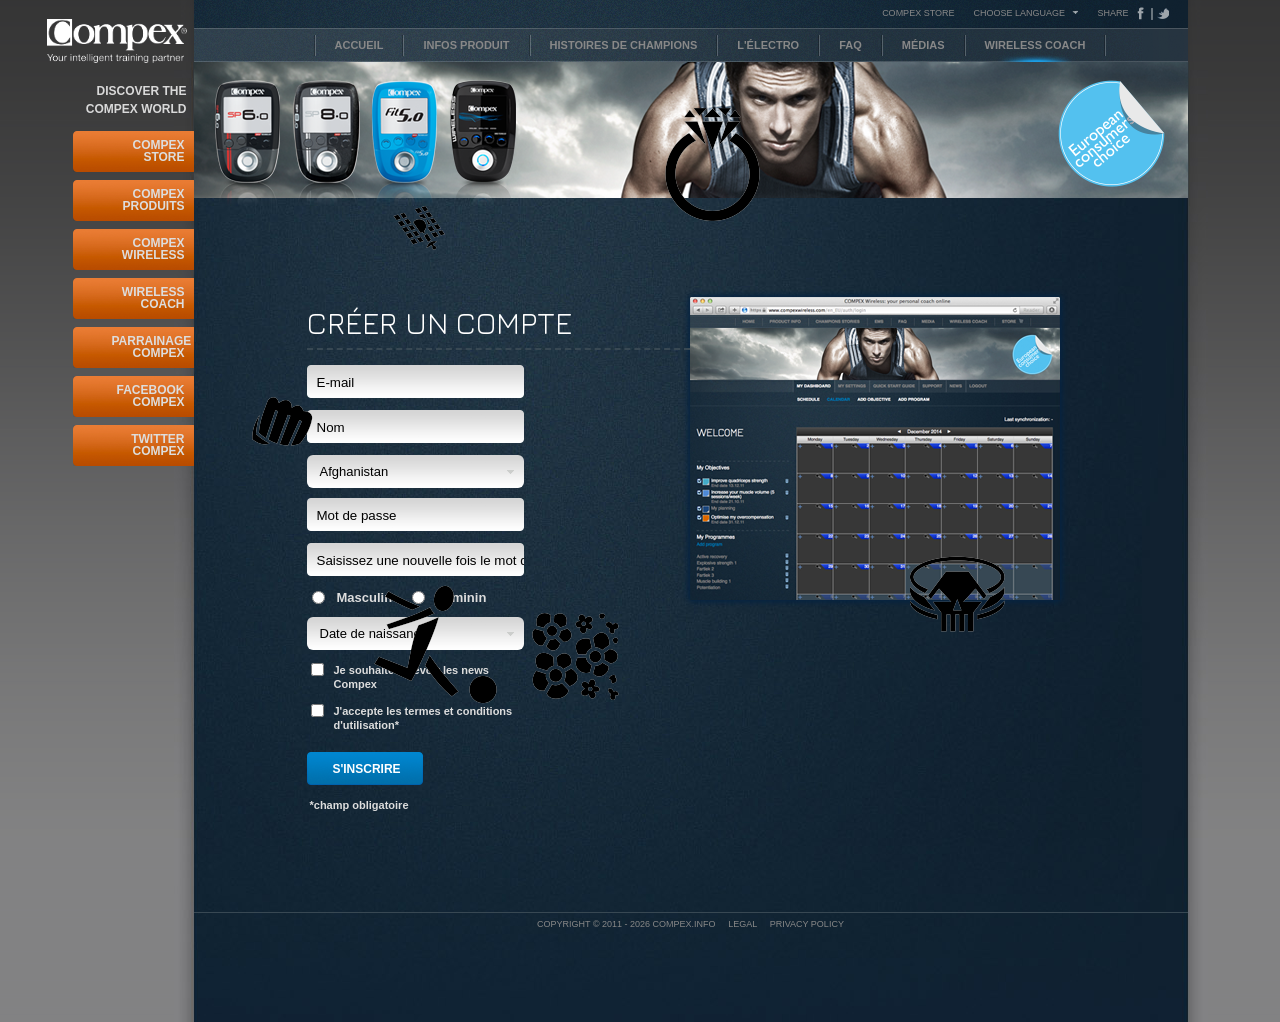 The image size is (1280, 1022). I want to click on indicates premium or luxury item status, so click(712, 164).